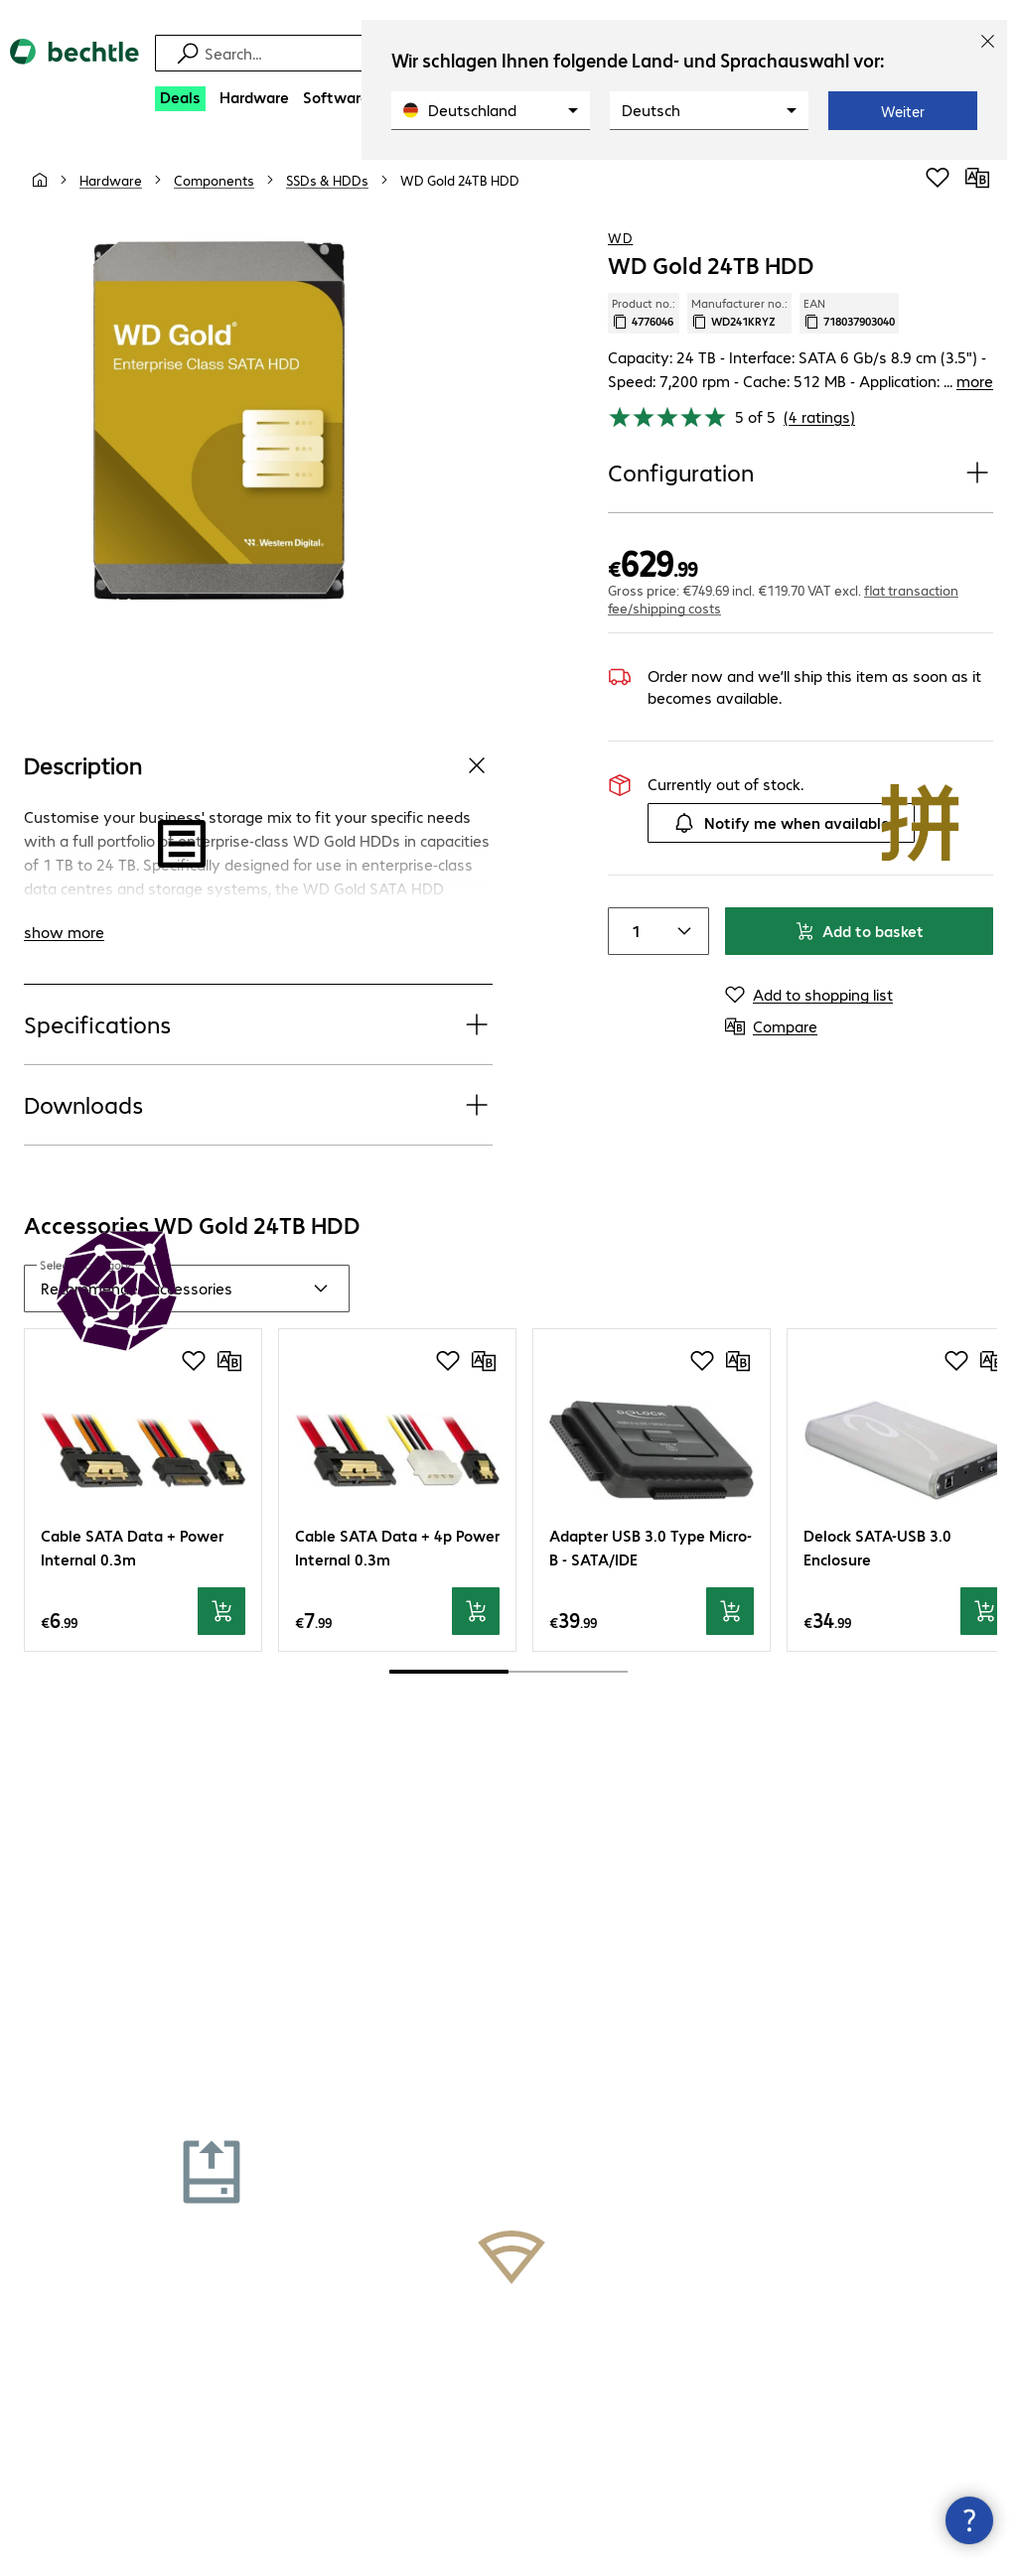  Describe the element at coordinates (182, 844) in the screenshot. I see `switch to horizontal layout view` at that location.